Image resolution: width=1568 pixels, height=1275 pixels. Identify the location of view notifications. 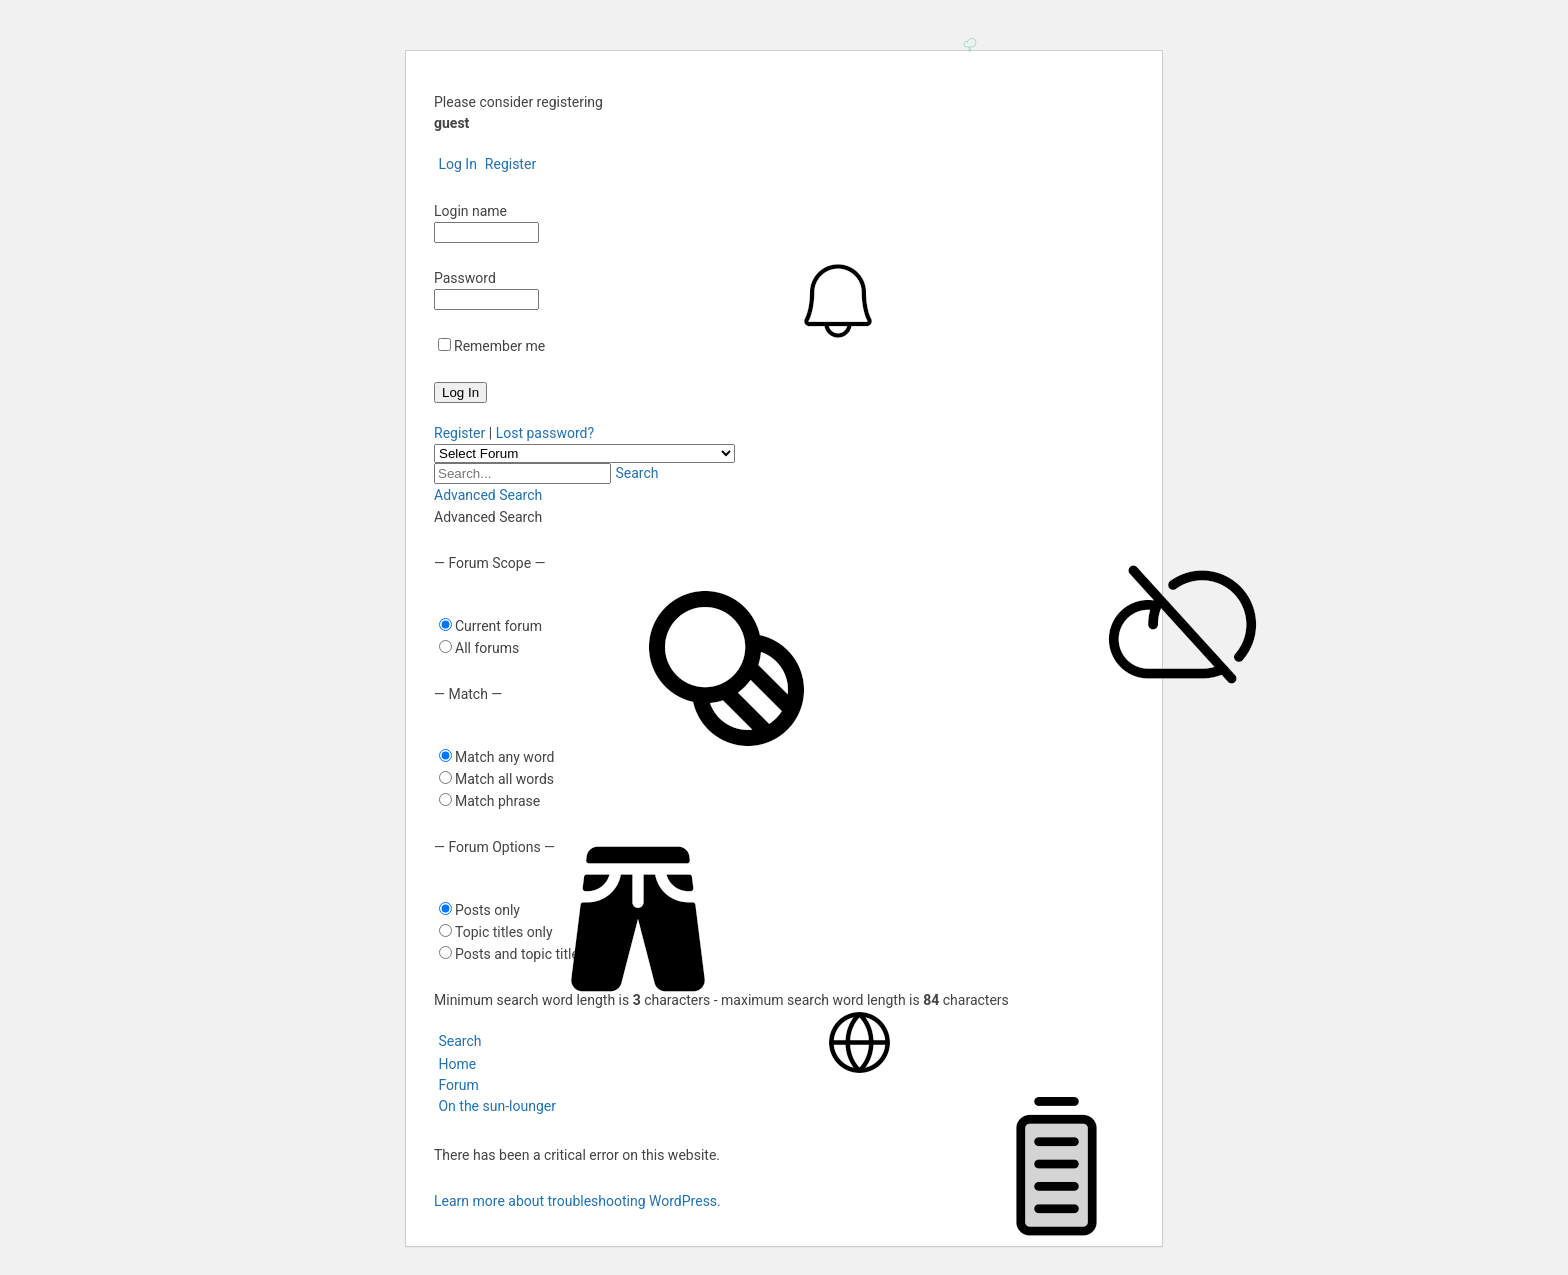
(838, 301).